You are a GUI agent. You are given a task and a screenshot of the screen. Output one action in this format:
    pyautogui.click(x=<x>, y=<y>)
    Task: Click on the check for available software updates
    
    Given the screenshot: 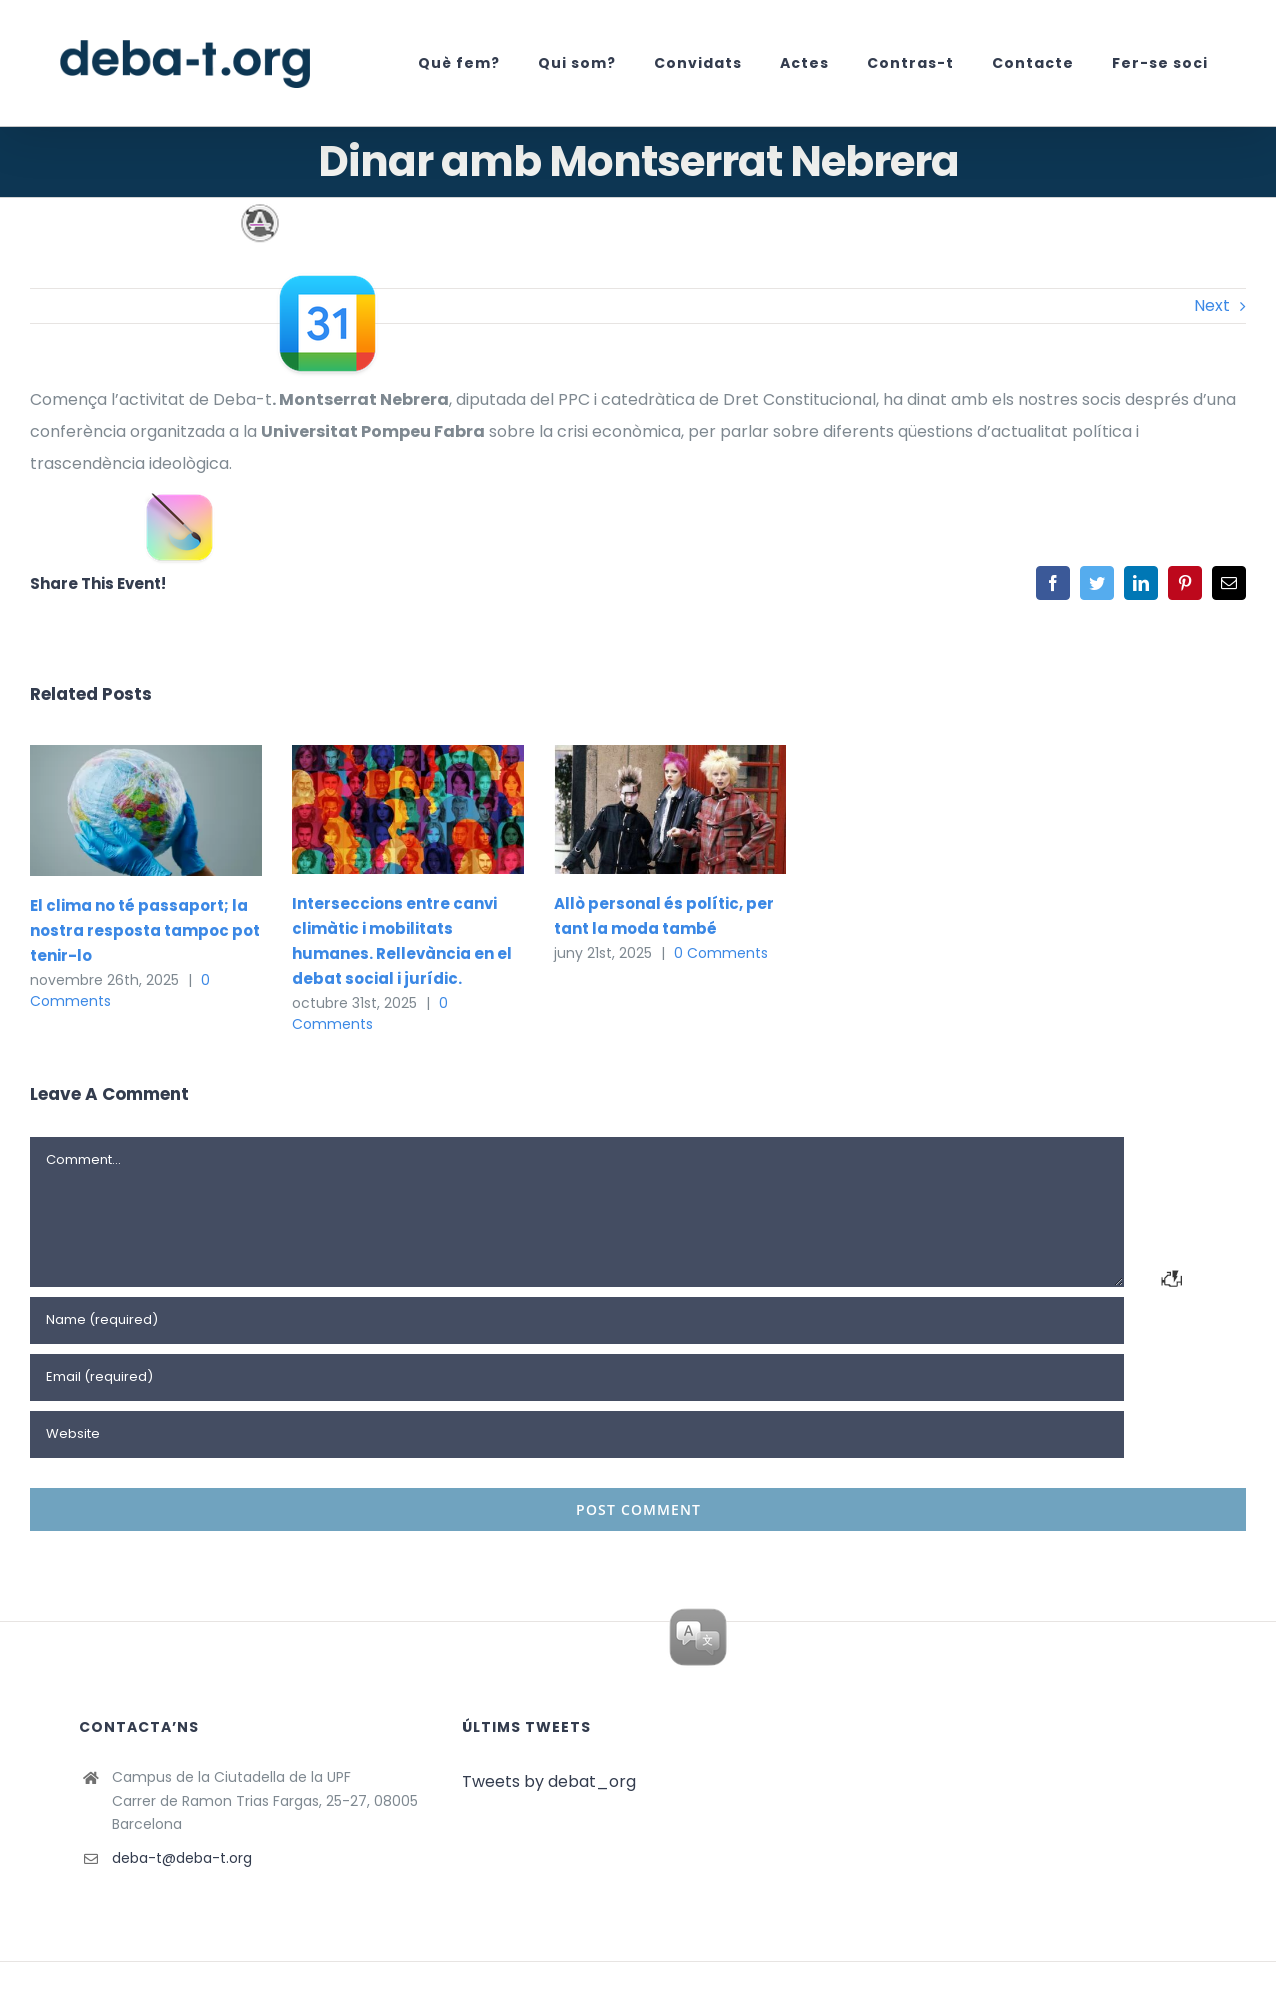 What is the action you would take?
    pyautogui.click(x=260, y=223)
    